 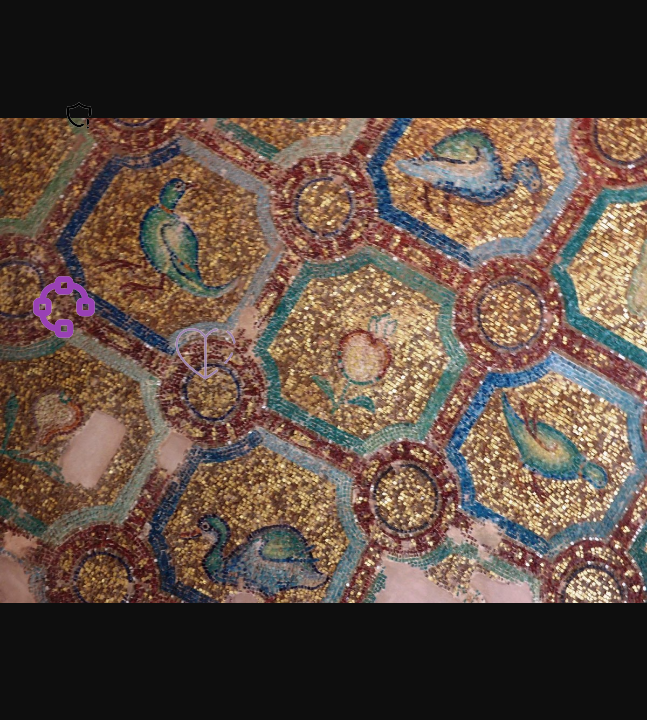 What do you see at coordinates (205, 351) in the screenshot?
I see `indicates partial like or favorite status` at bounding box center [205, 351].